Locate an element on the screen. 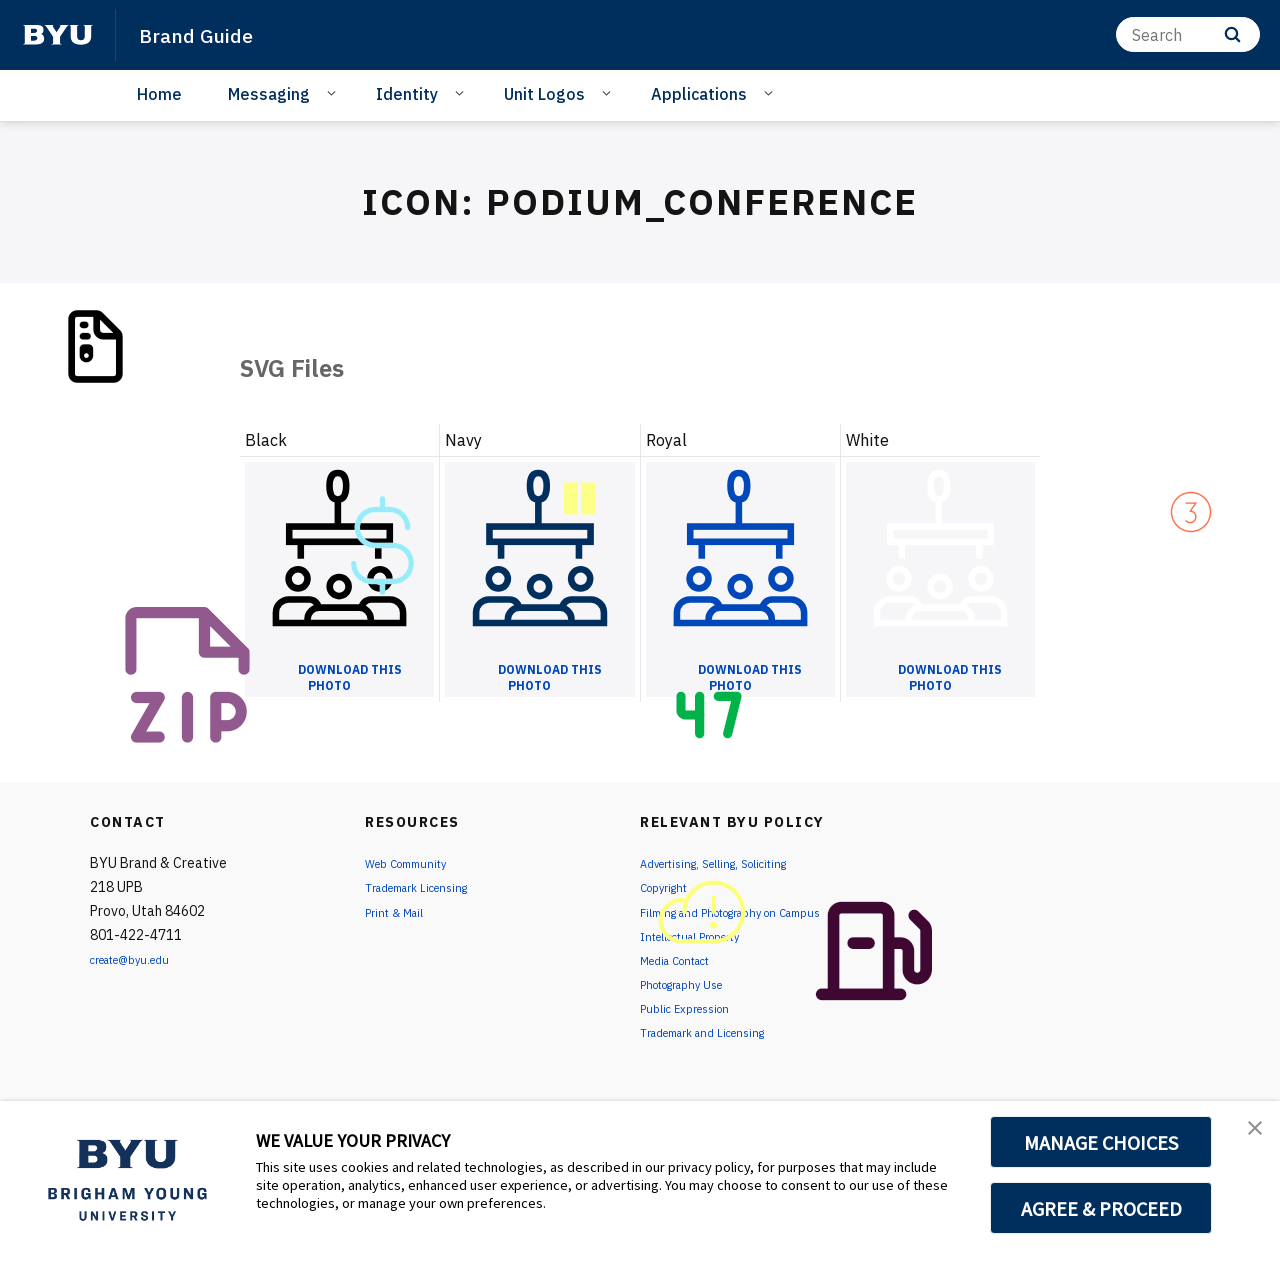 The image size is (1280, 1265). cloud storage warning or issue detected is located at coordinates (702, 912).